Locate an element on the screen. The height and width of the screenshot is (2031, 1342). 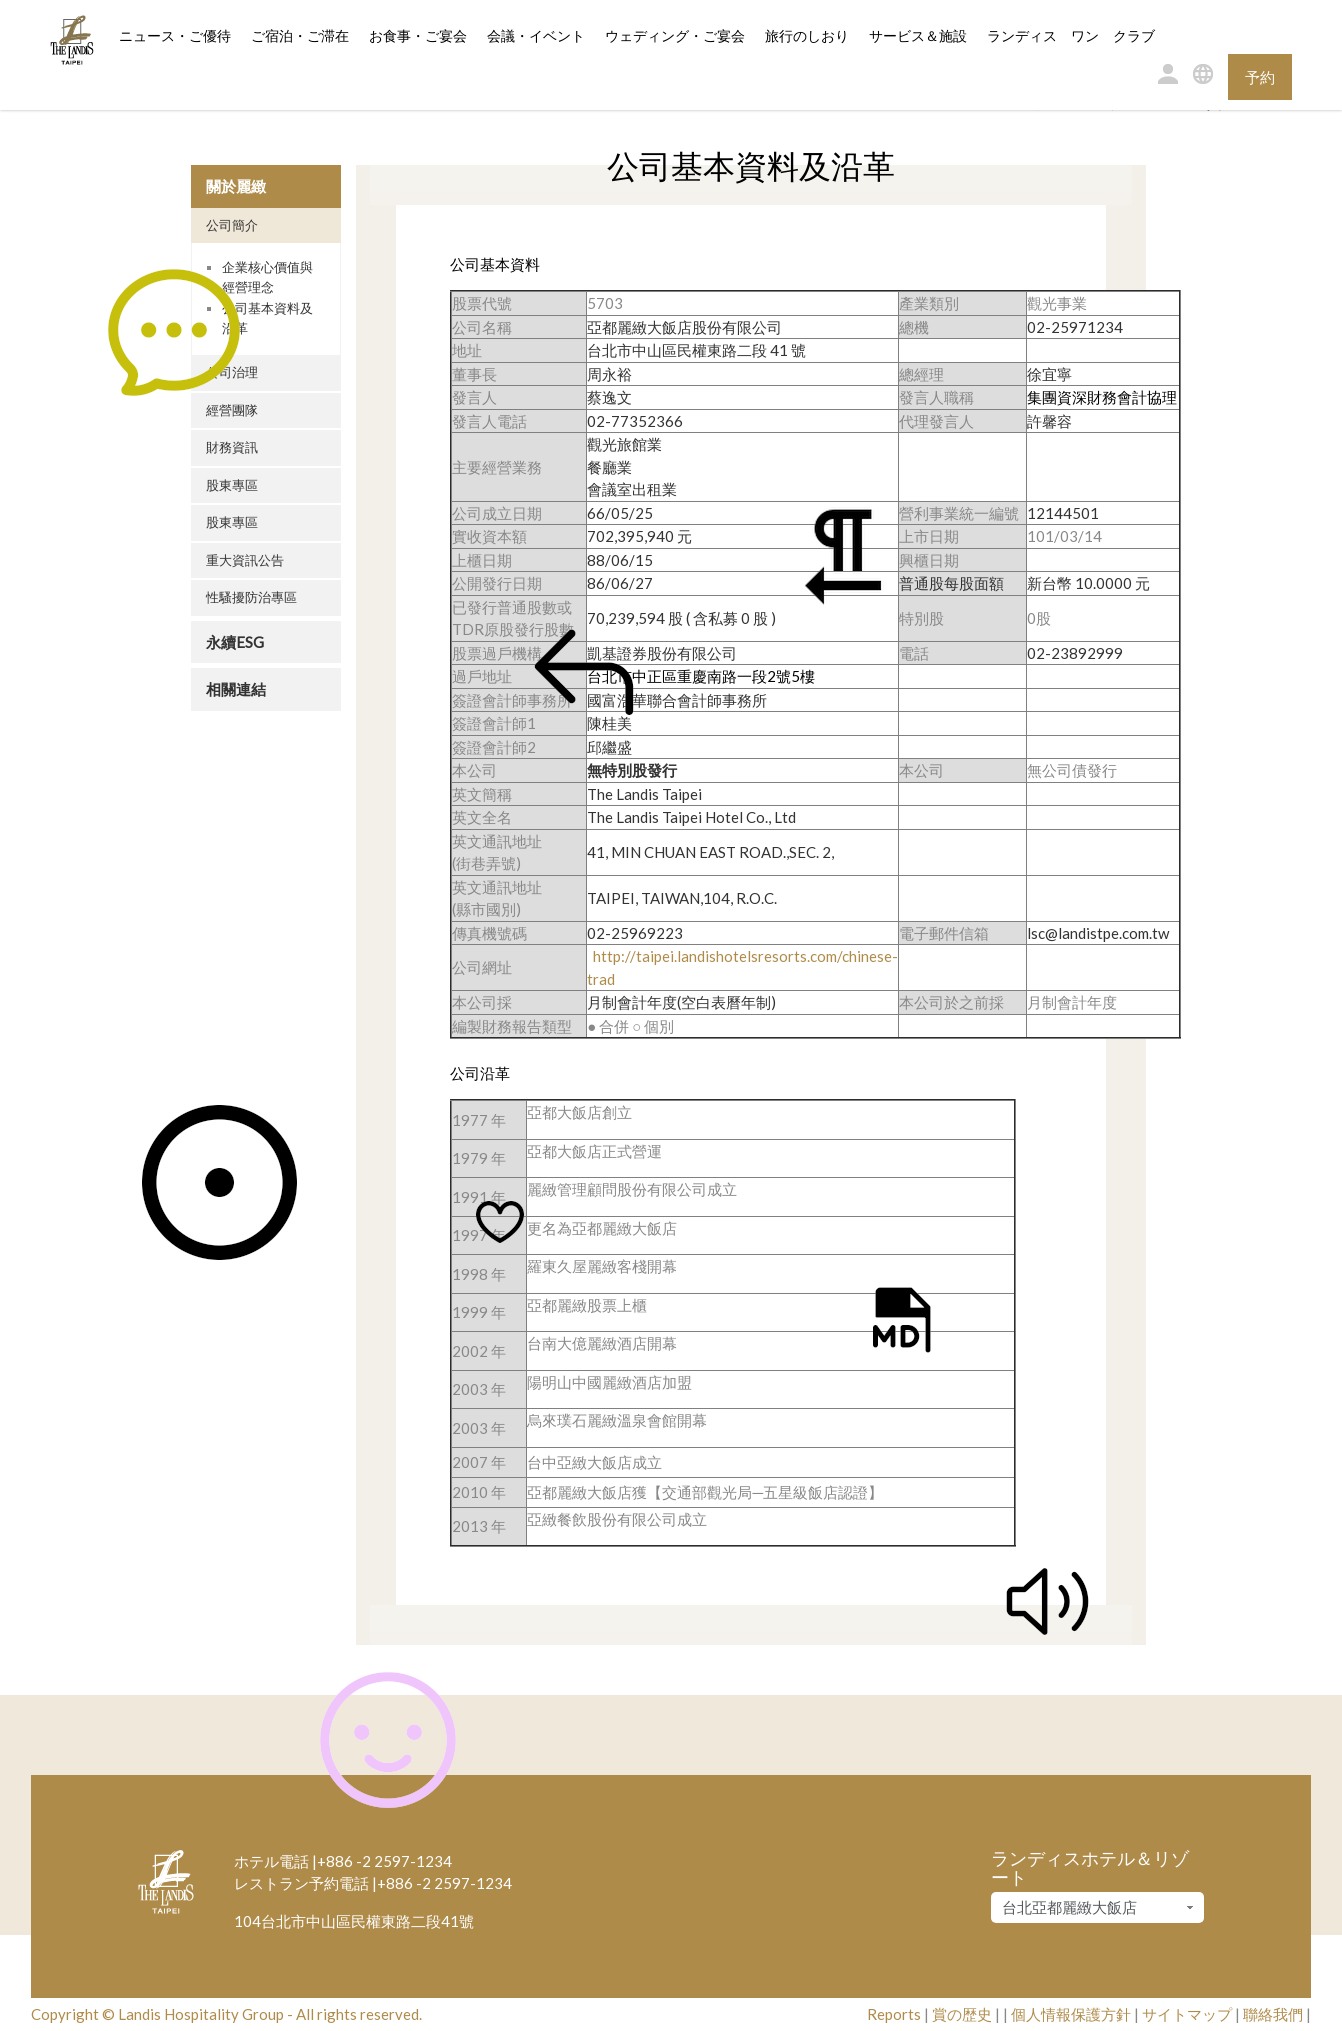
open chat or messaging is located at coordinates (174, 330).